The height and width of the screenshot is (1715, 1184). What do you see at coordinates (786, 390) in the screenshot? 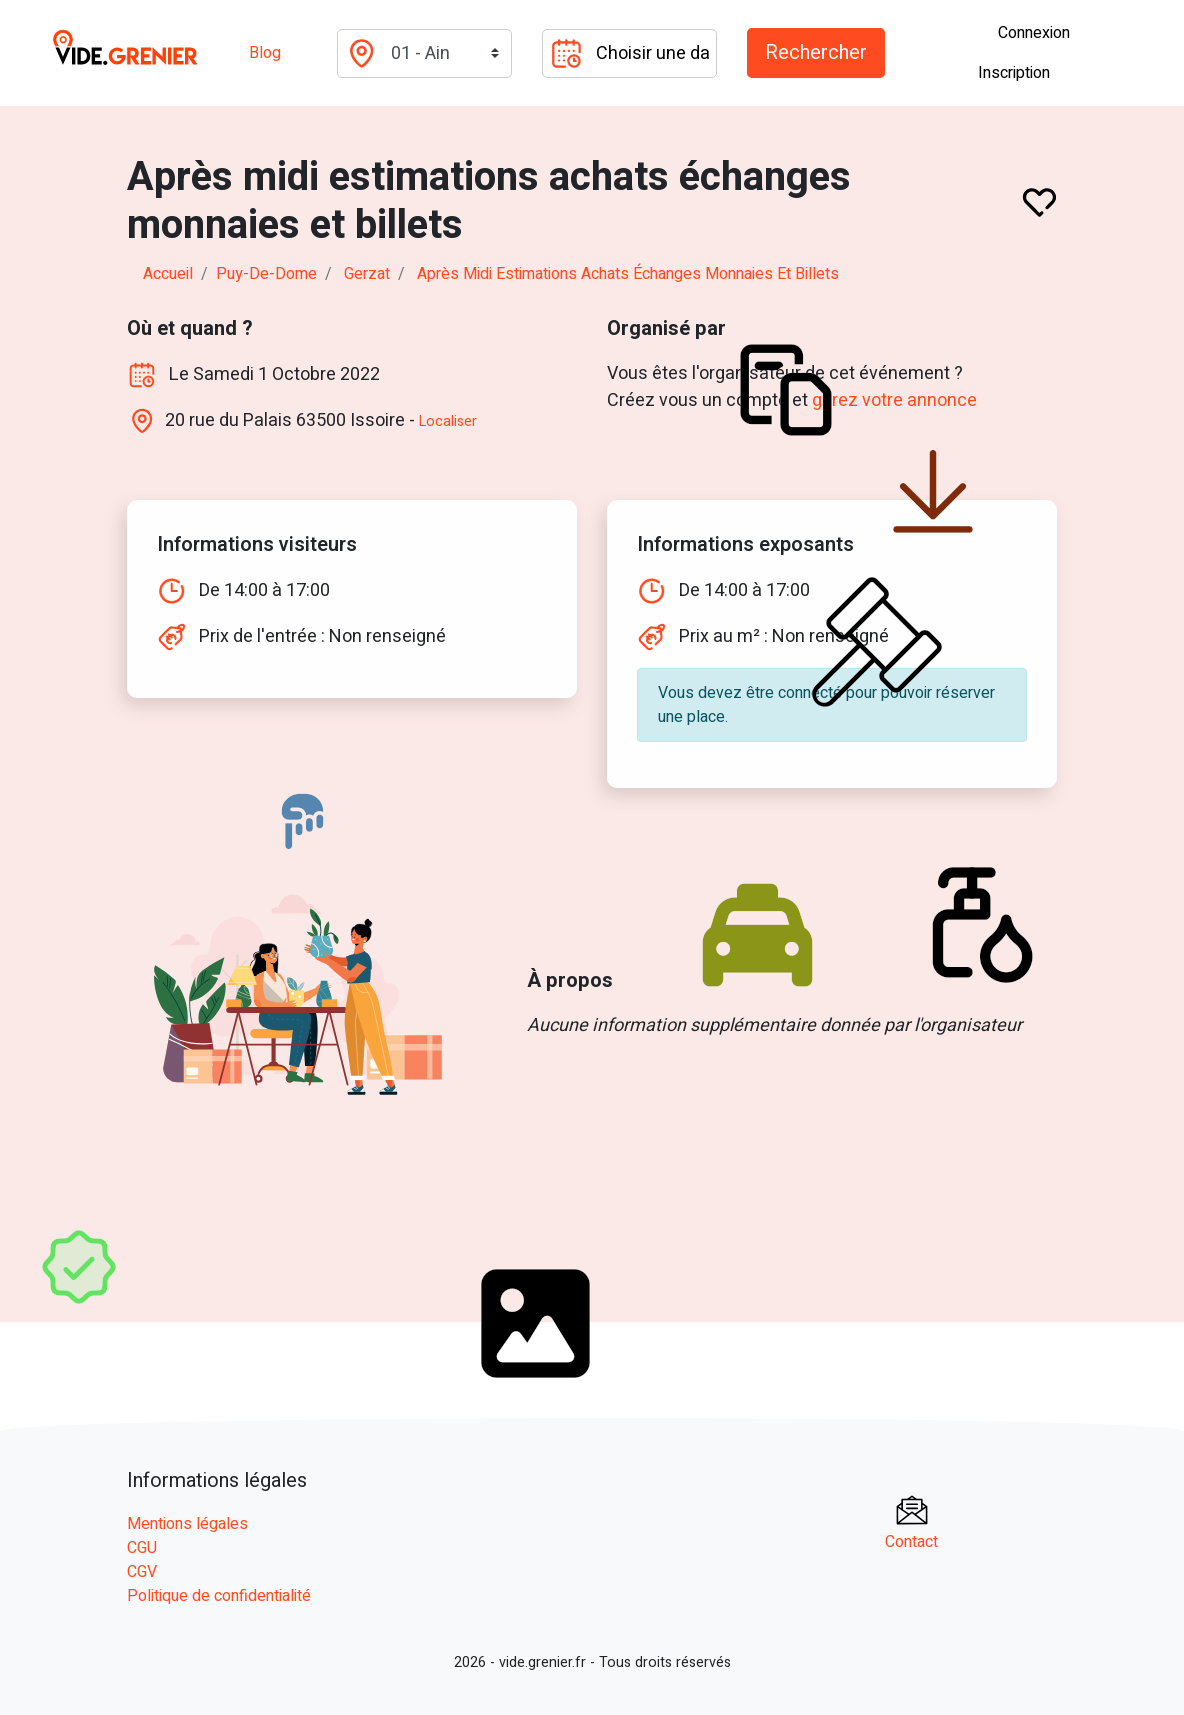
I see `copy file to clipboard` at bounding box center [786, 390].